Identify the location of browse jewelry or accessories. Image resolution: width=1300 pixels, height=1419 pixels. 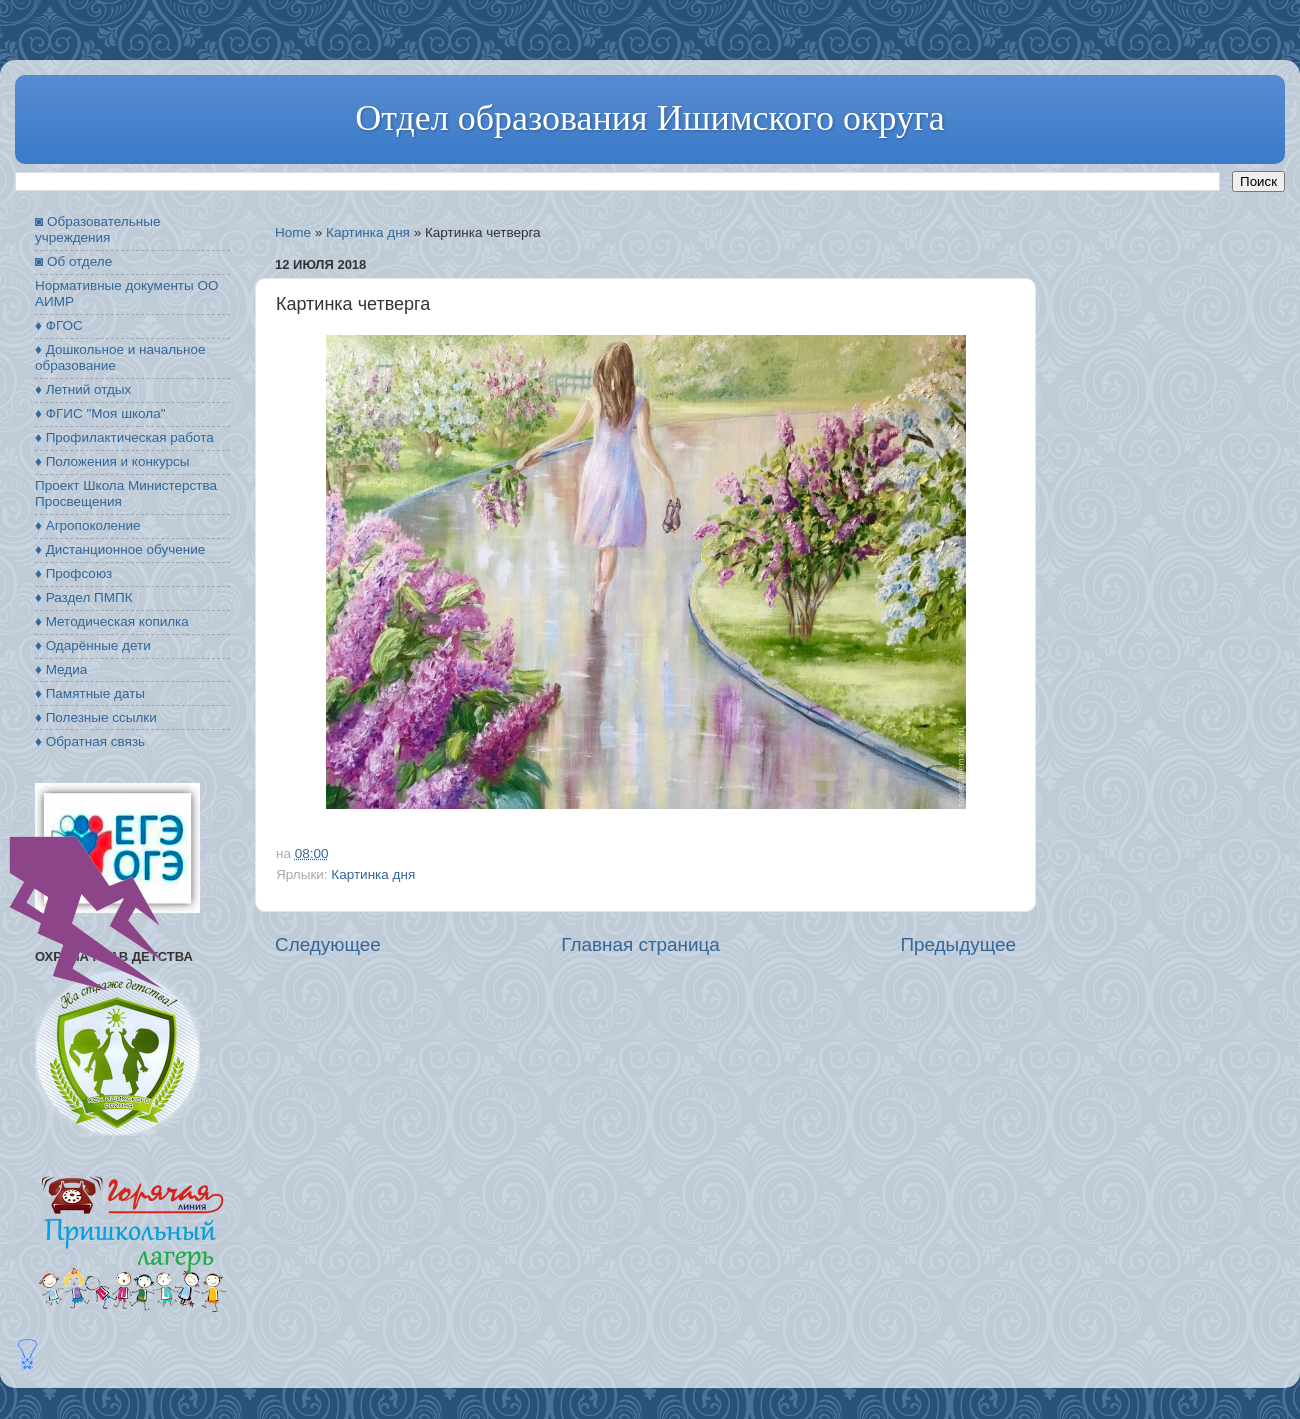
(27, 1354).